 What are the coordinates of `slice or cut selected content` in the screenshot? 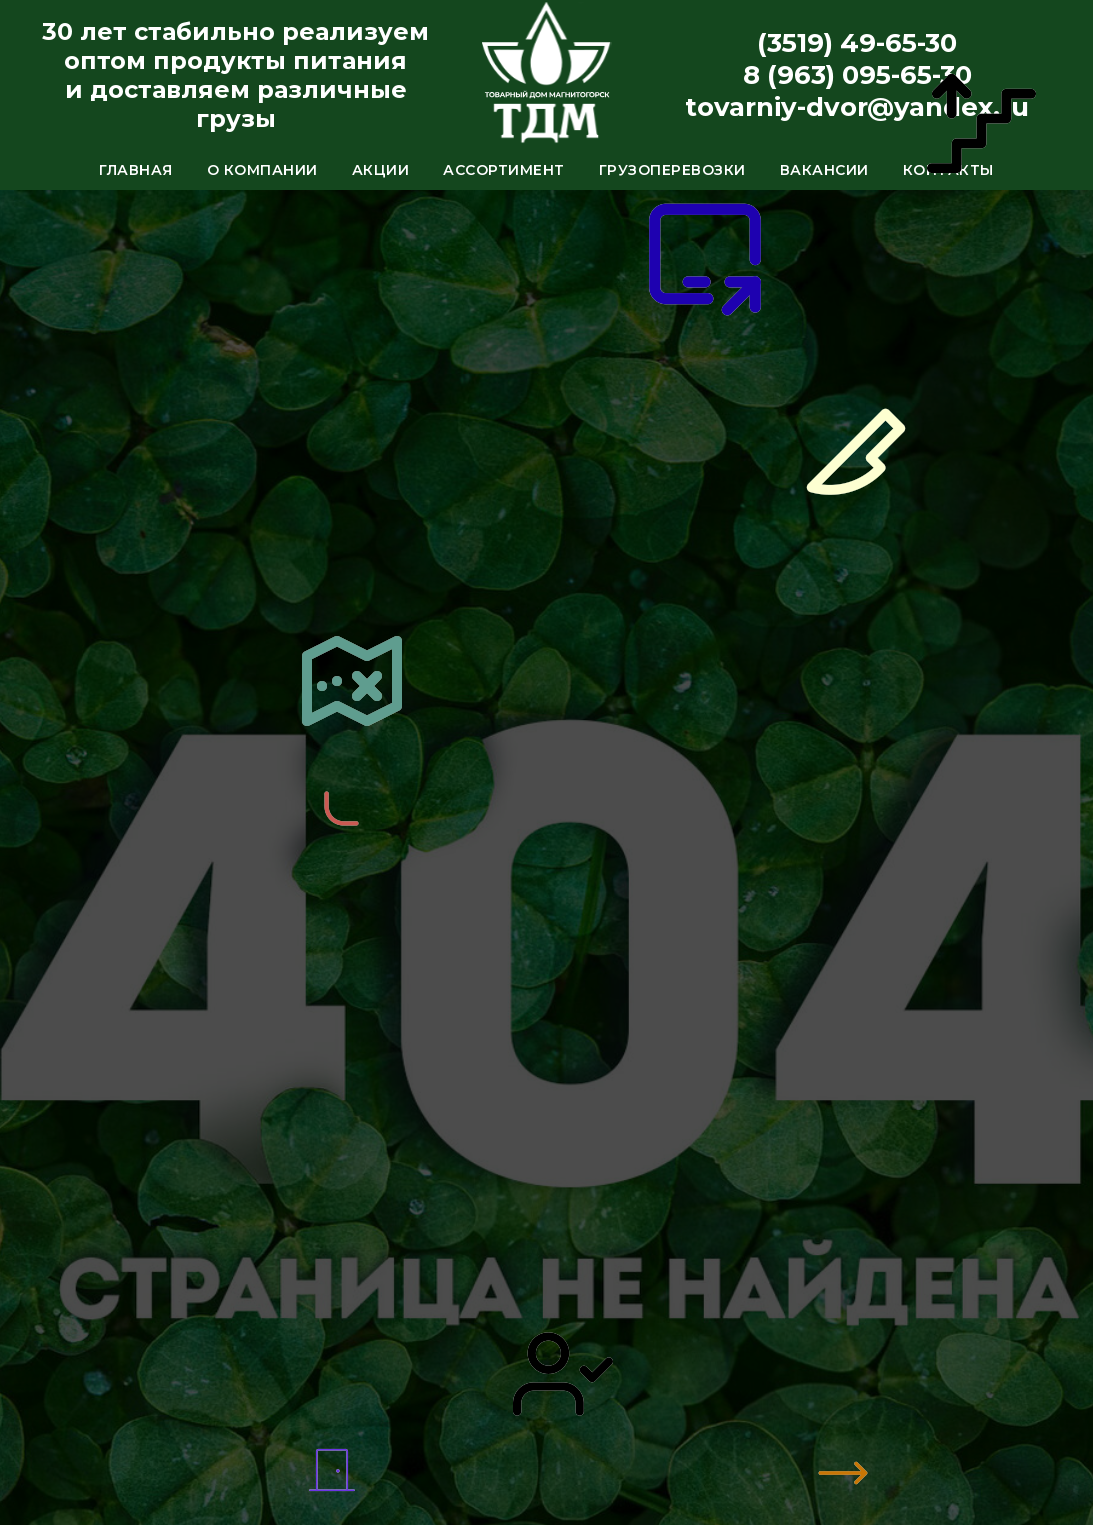 It's located at (856, 453).